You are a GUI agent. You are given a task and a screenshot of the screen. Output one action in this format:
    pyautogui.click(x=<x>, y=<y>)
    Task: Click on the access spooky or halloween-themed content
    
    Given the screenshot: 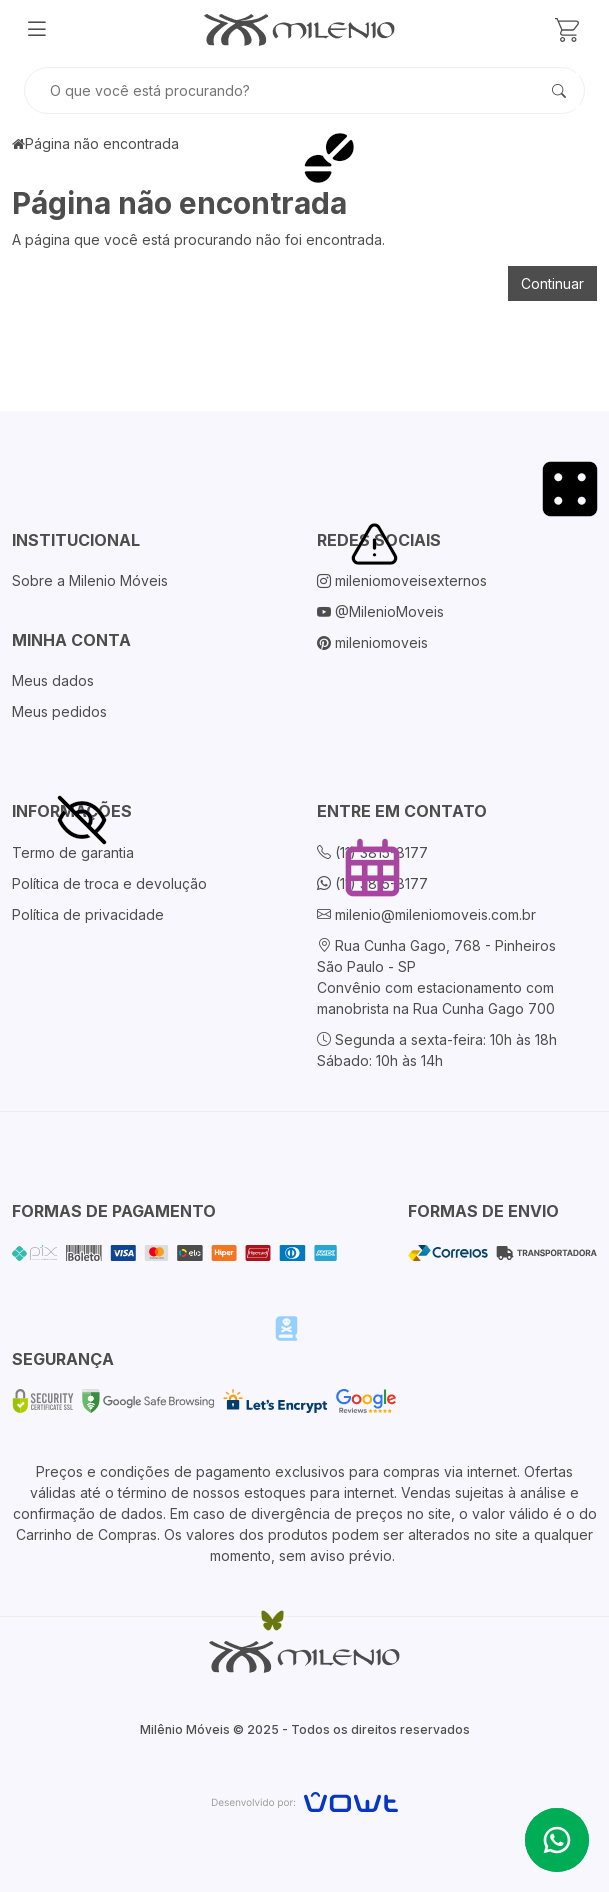 What is the action you would take?
    pyautogui.click(x=286, y=1328)
    